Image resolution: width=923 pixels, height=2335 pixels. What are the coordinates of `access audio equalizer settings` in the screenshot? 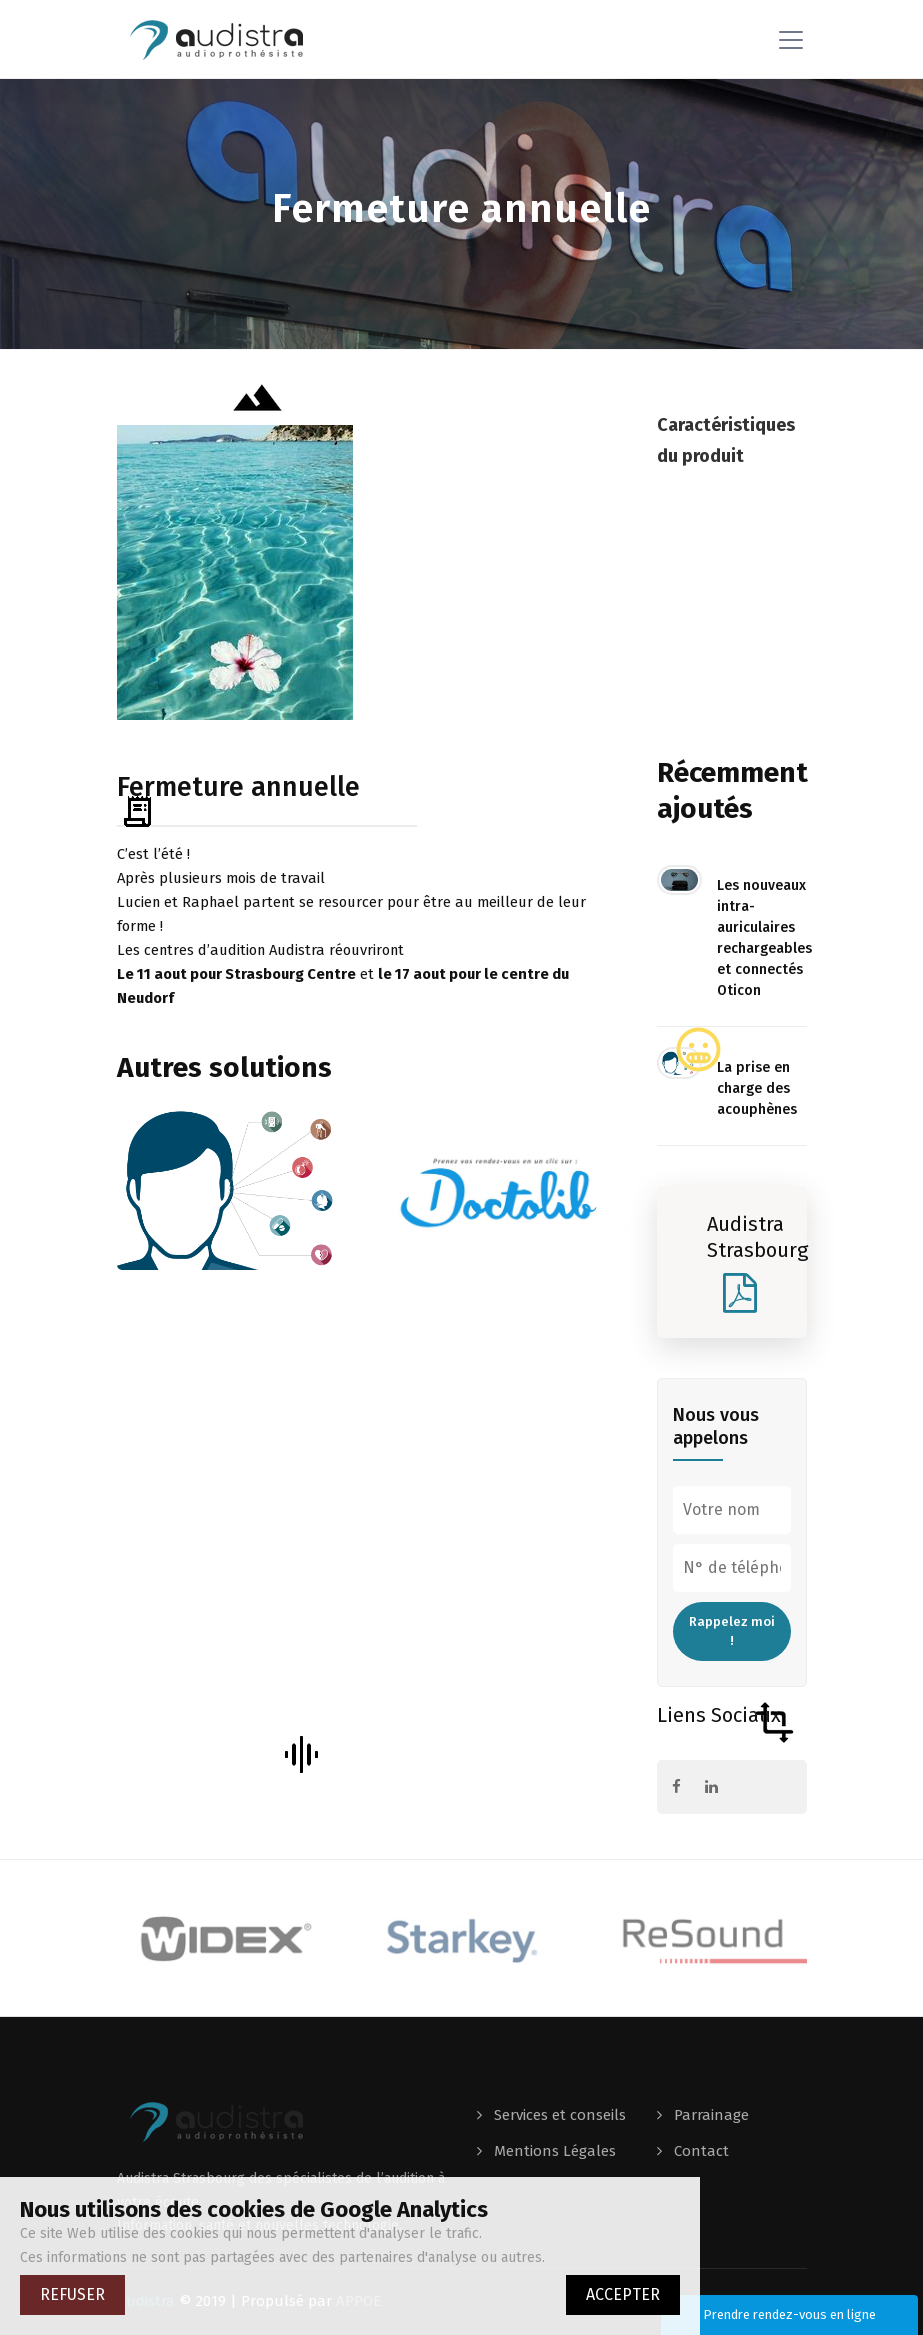 It's located at (301, 1754).